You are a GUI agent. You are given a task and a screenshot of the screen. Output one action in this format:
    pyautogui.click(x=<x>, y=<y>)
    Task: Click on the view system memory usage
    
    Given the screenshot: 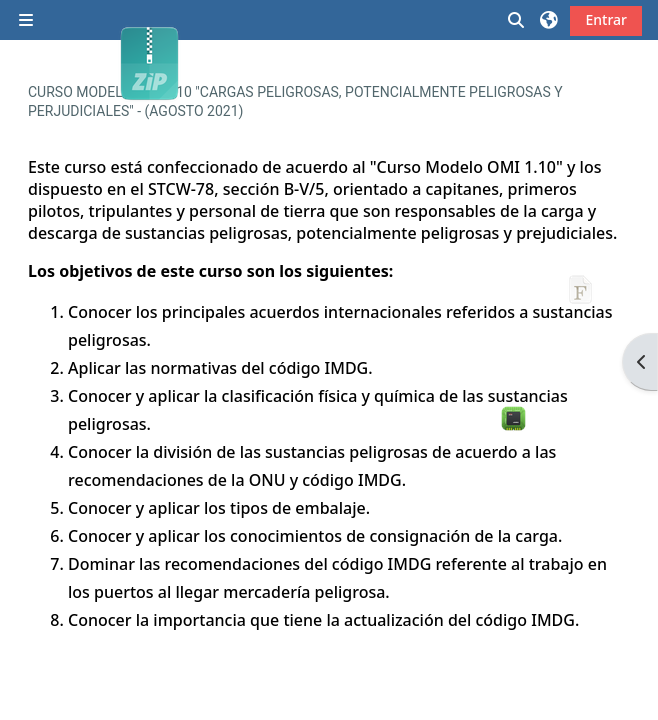 What is the action you would take?
    pyautogui.click(x=513, y=418)
    